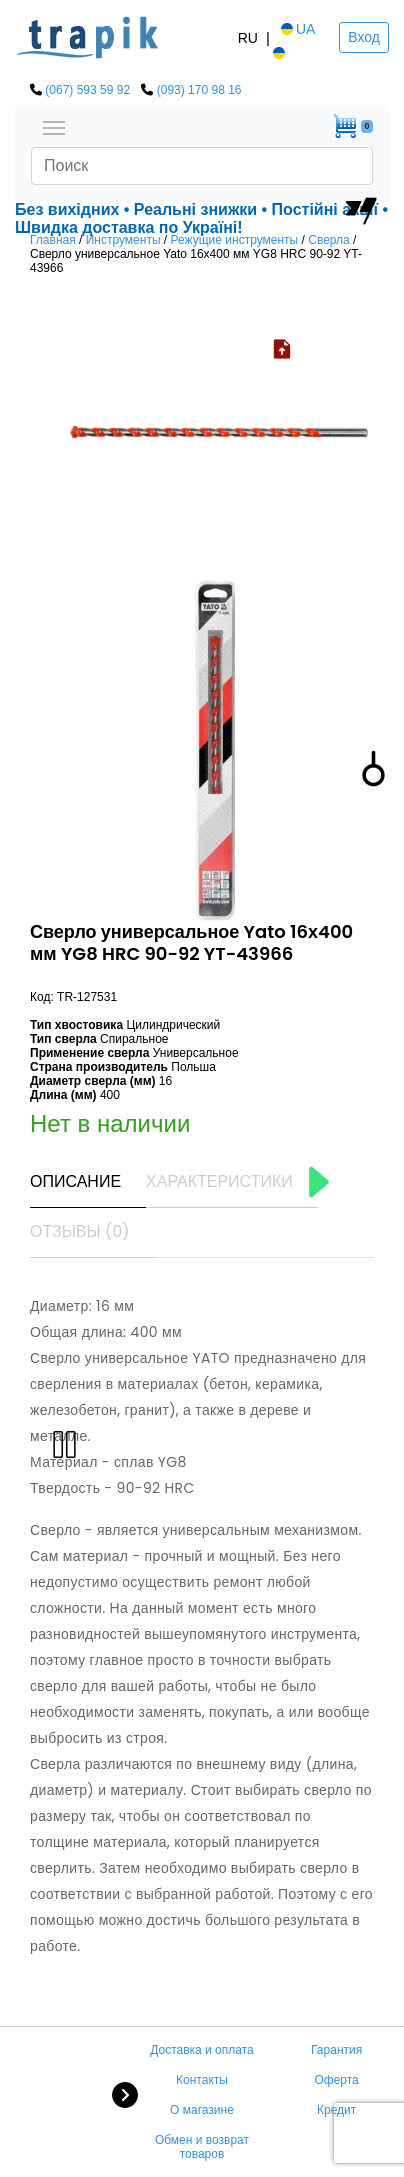 This screenshot has height=2177, width=404. What do you see at coordinates (361, 210) in the screenshot?
I see `flag or bookmark content for later review` at bounding box center [361, 210].